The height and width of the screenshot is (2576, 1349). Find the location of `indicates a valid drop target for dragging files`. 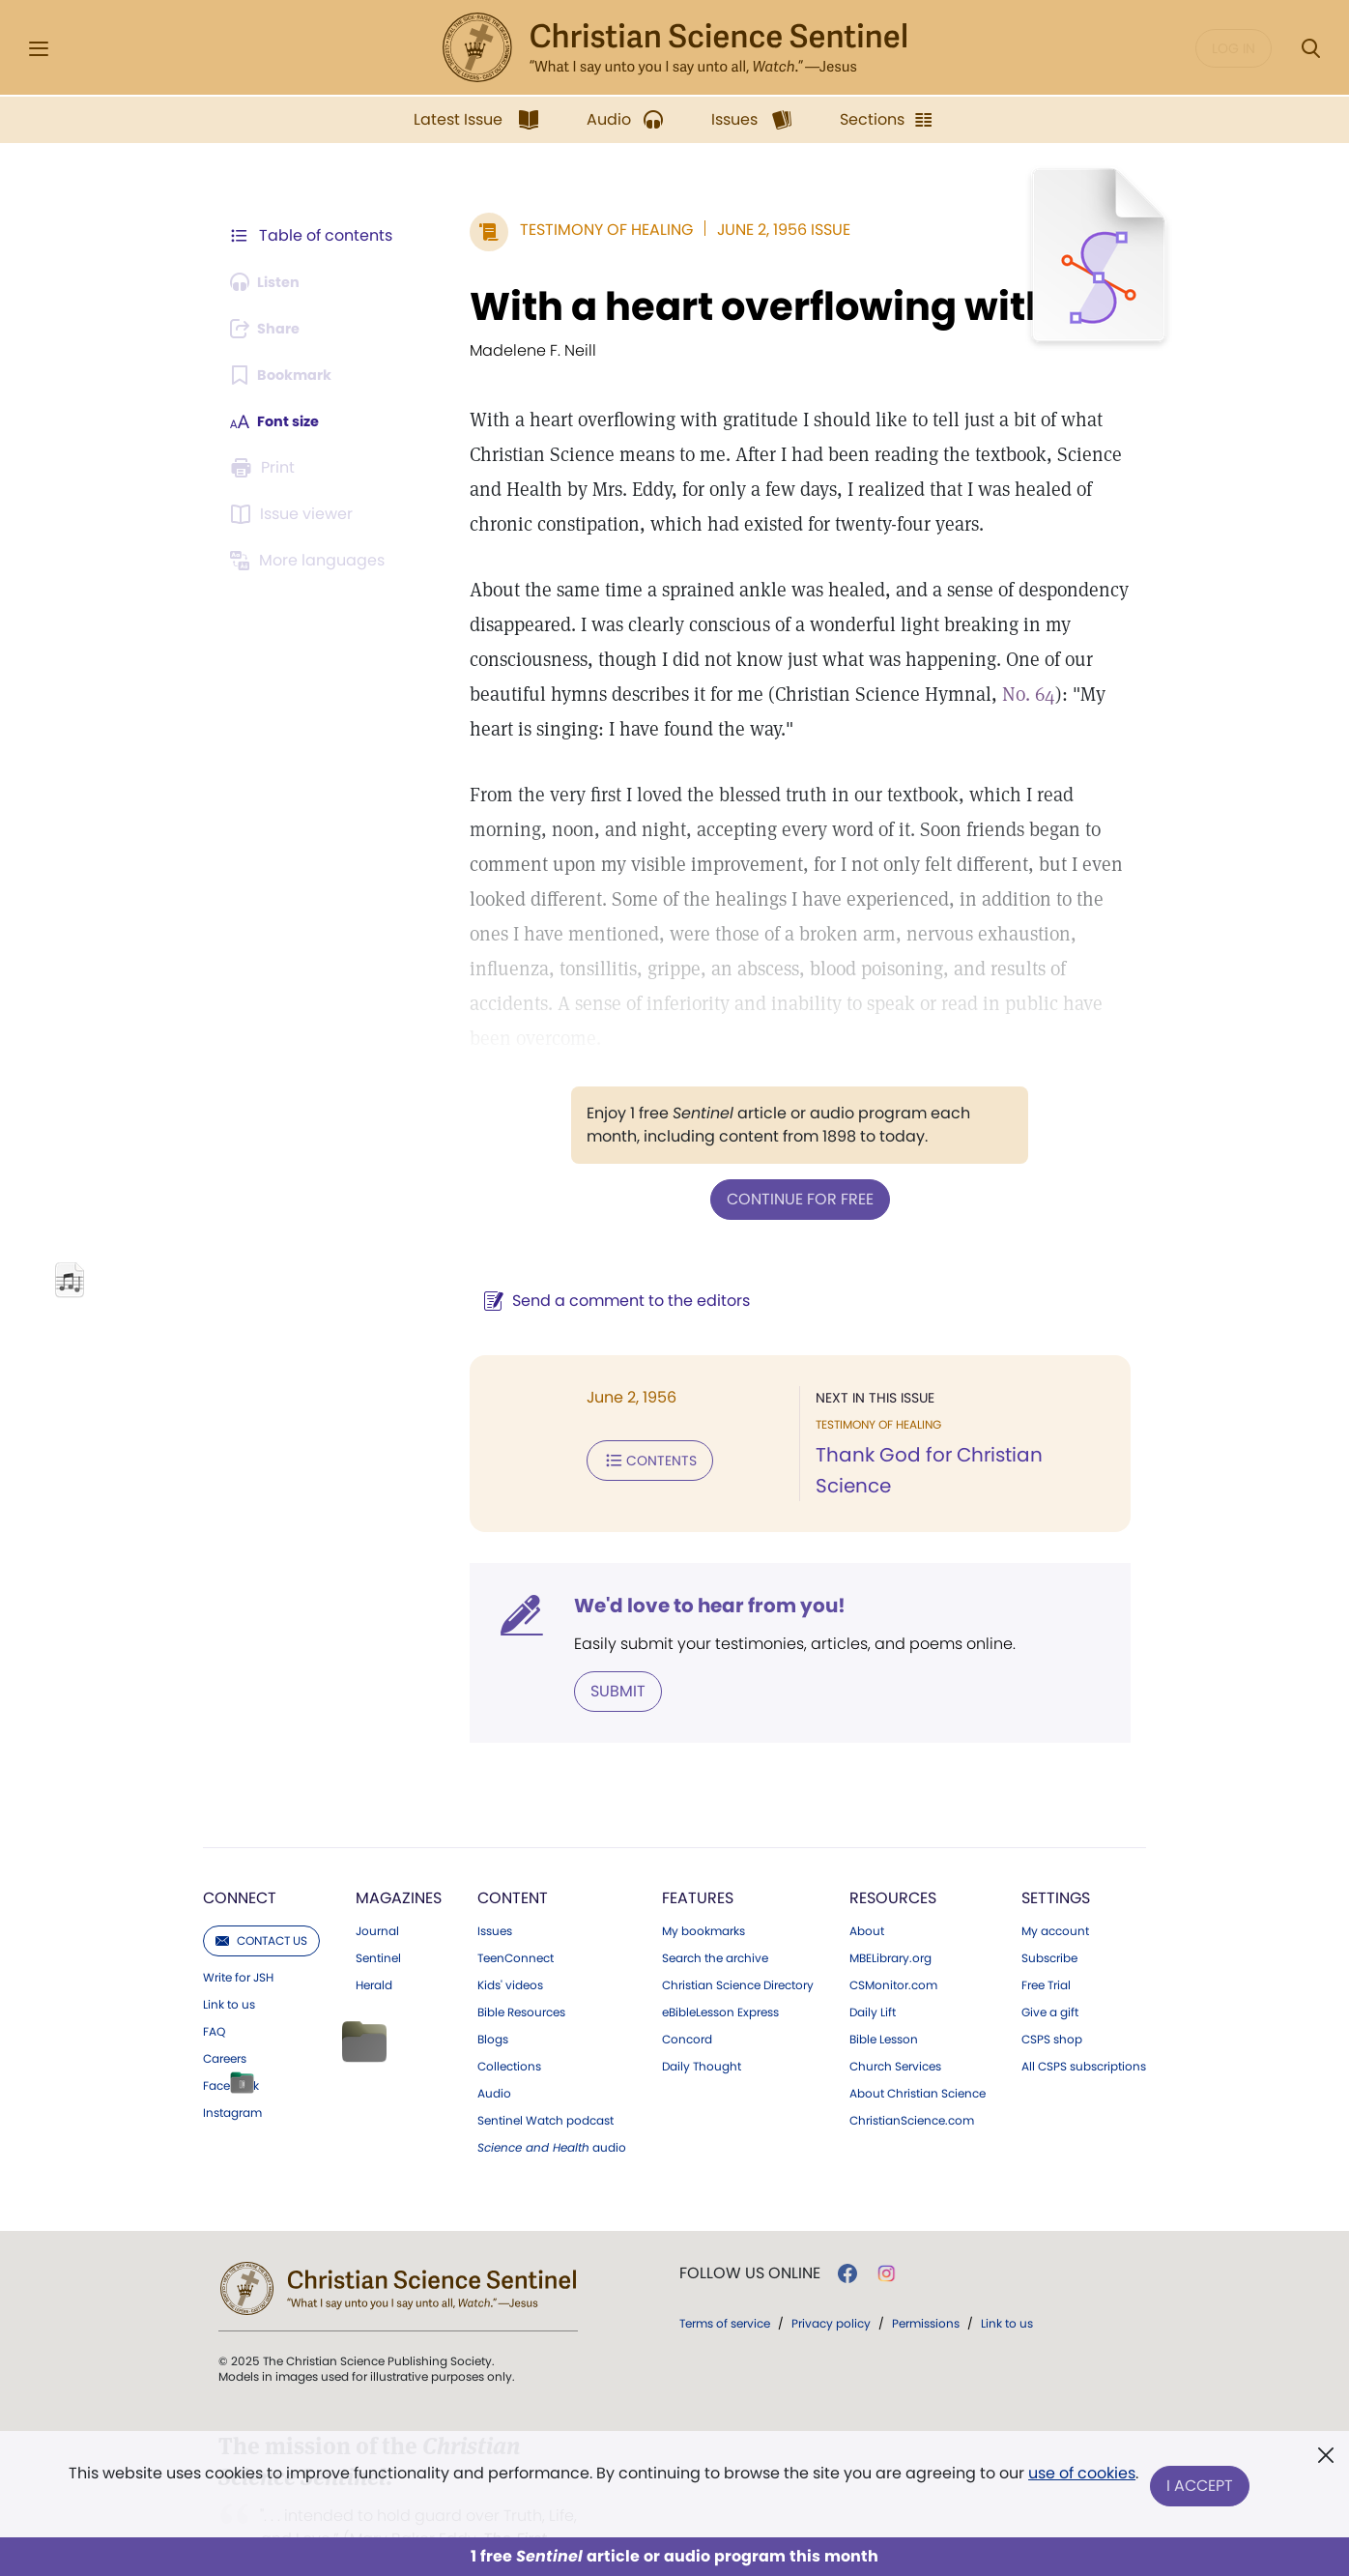

indicates a valid drop target for dragging files is located at coordinates (364, 2041).